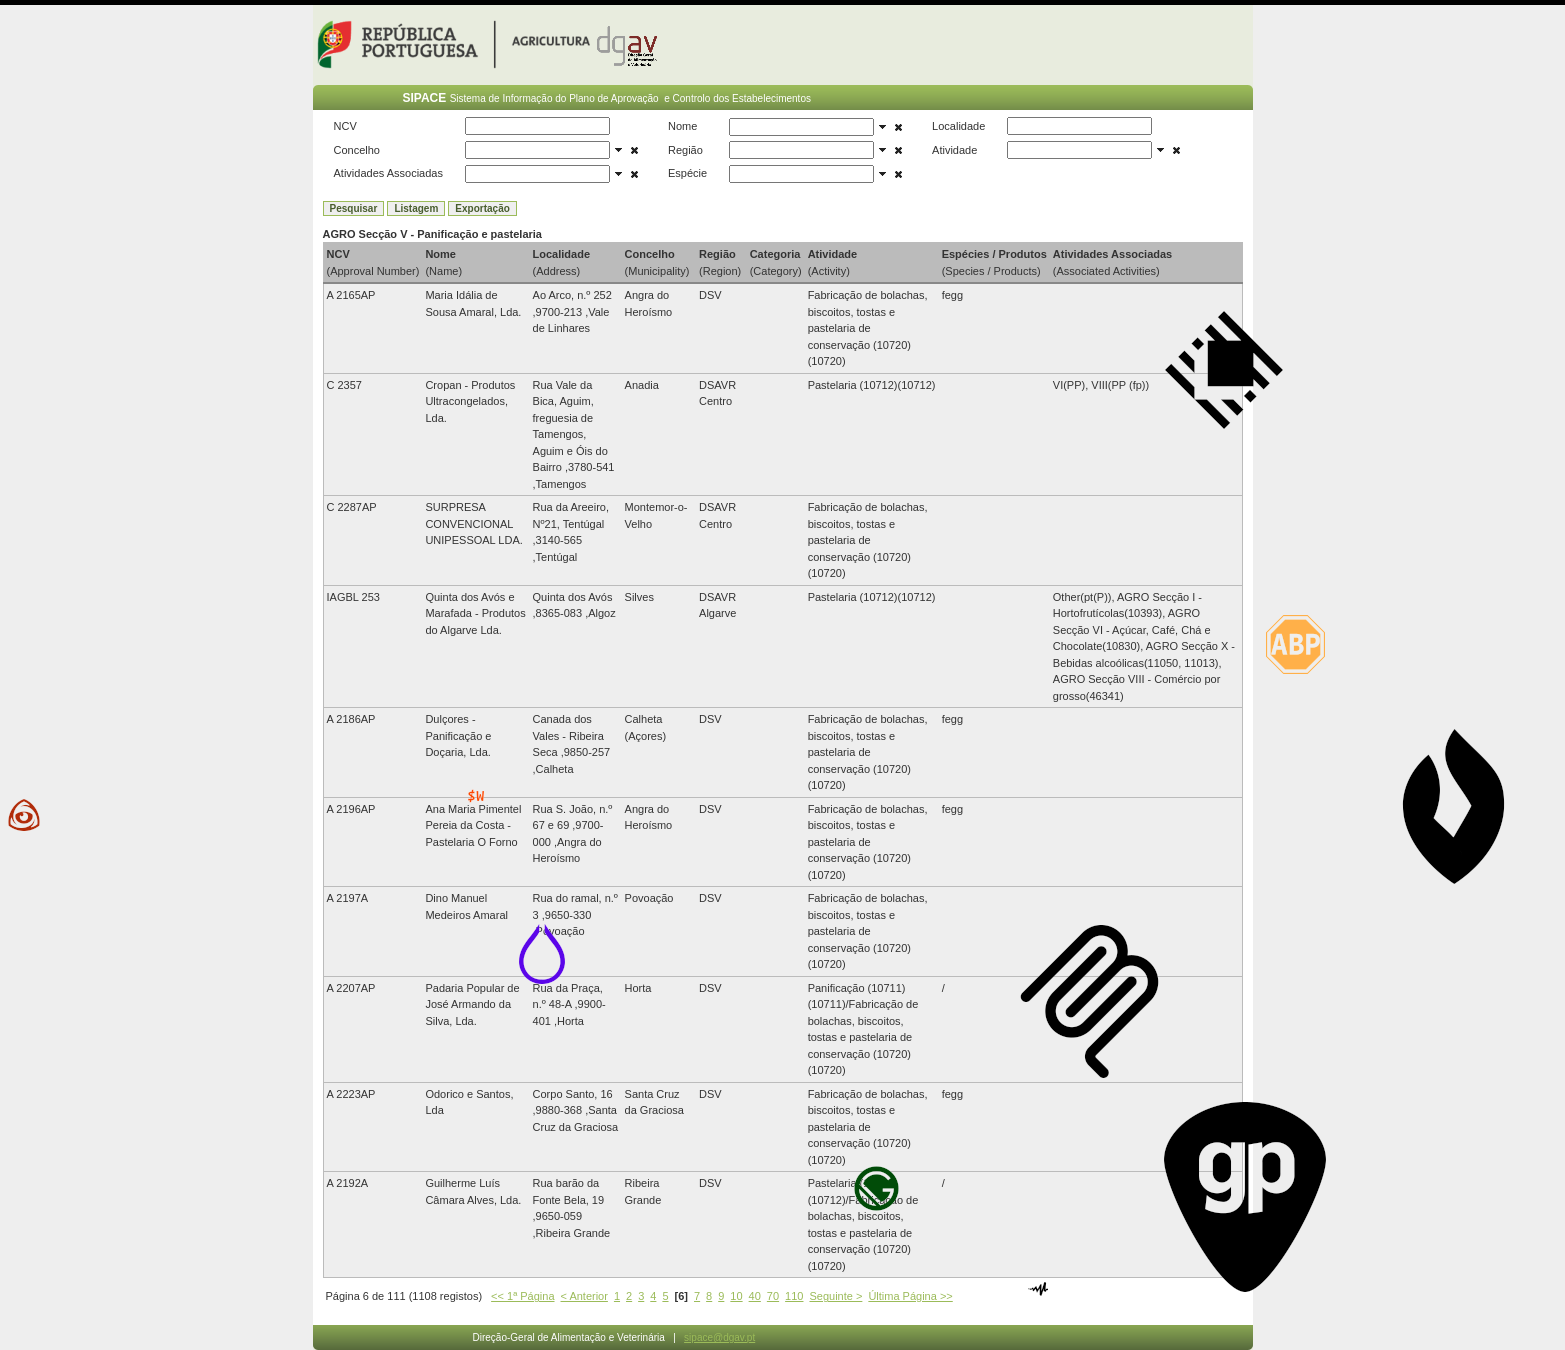 The width and height of the screenshot is (1565, 1350). I want to click on model context protocol (MCP) logo, so click(1089, 1001).